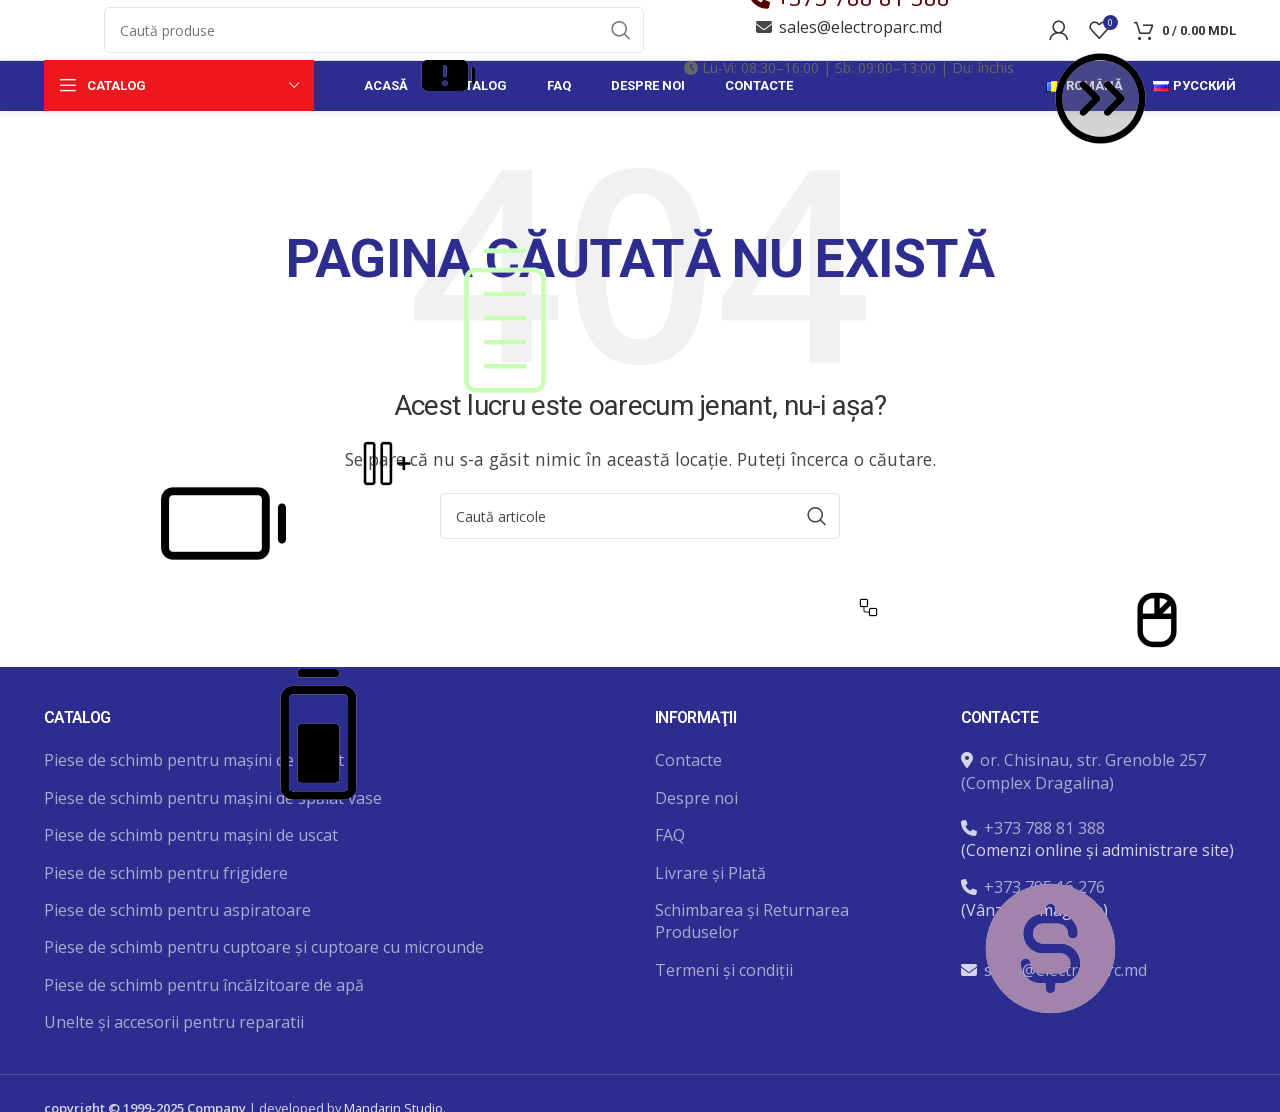 The width and height of the screenshot is (1280, 1112). I want to click on indicates high battery level, so click(318, 736).